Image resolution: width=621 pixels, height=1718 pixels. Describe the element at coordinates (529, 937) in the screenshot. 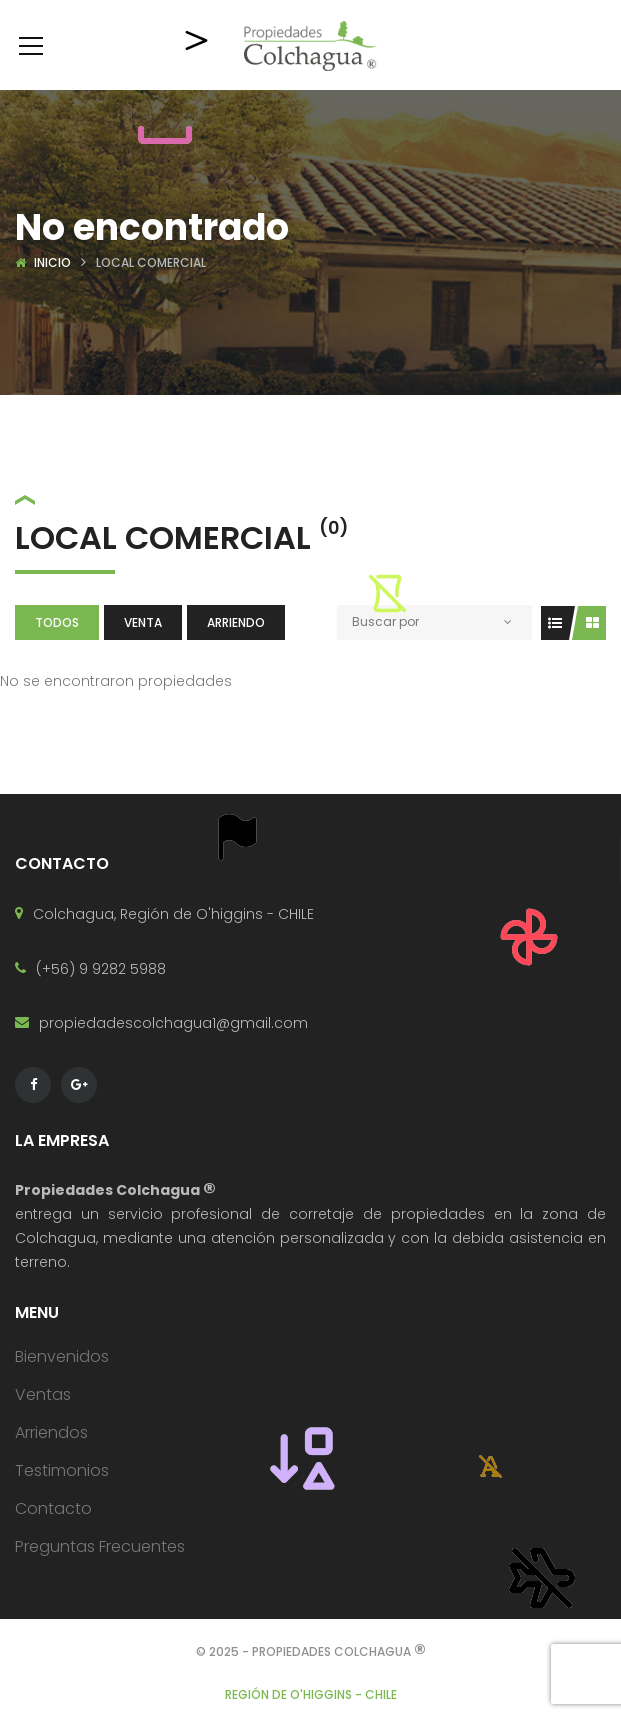

I see `access renewable energy settings` at that location.